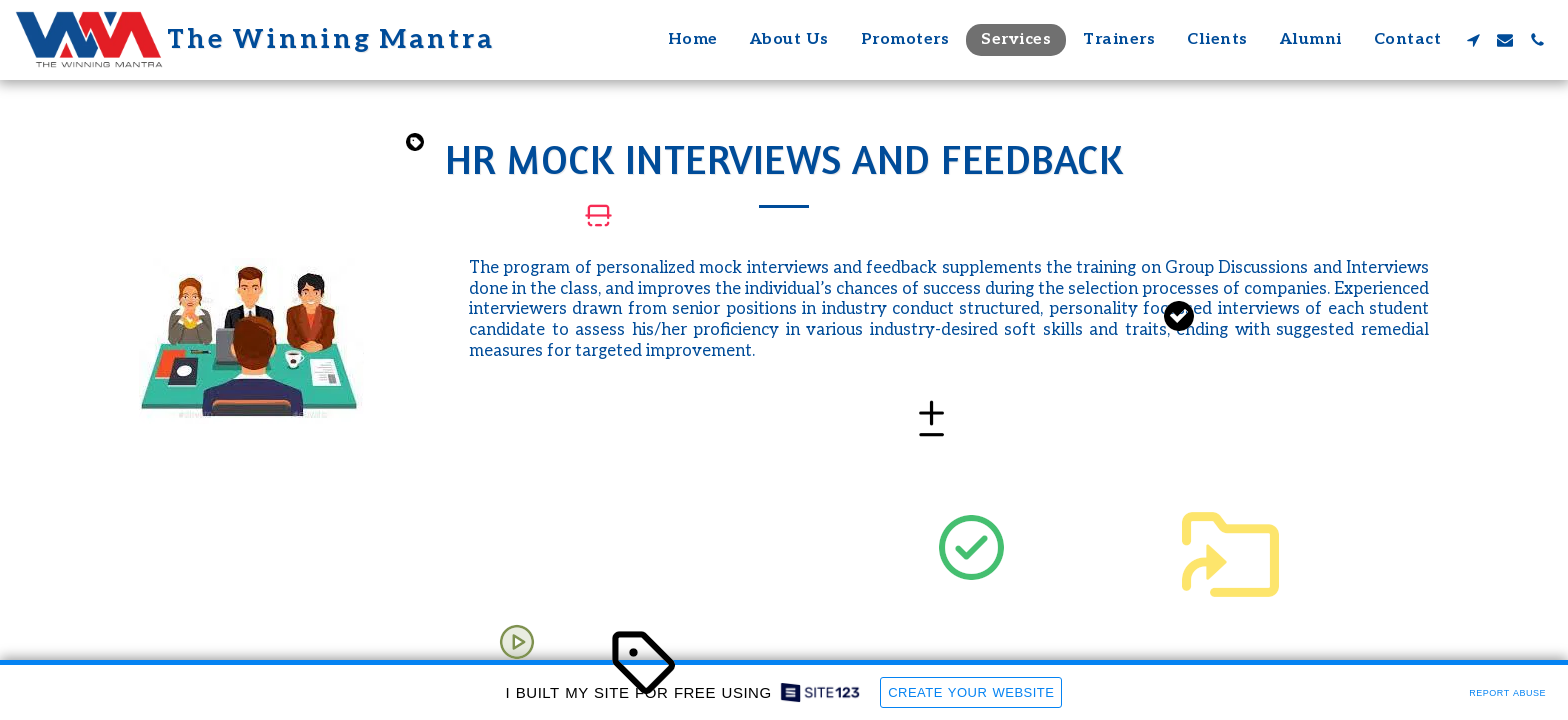  What do you see at coordinates (517, 642) in the screenshot?
I see `play media or video content` at bounding box center [517, 642].